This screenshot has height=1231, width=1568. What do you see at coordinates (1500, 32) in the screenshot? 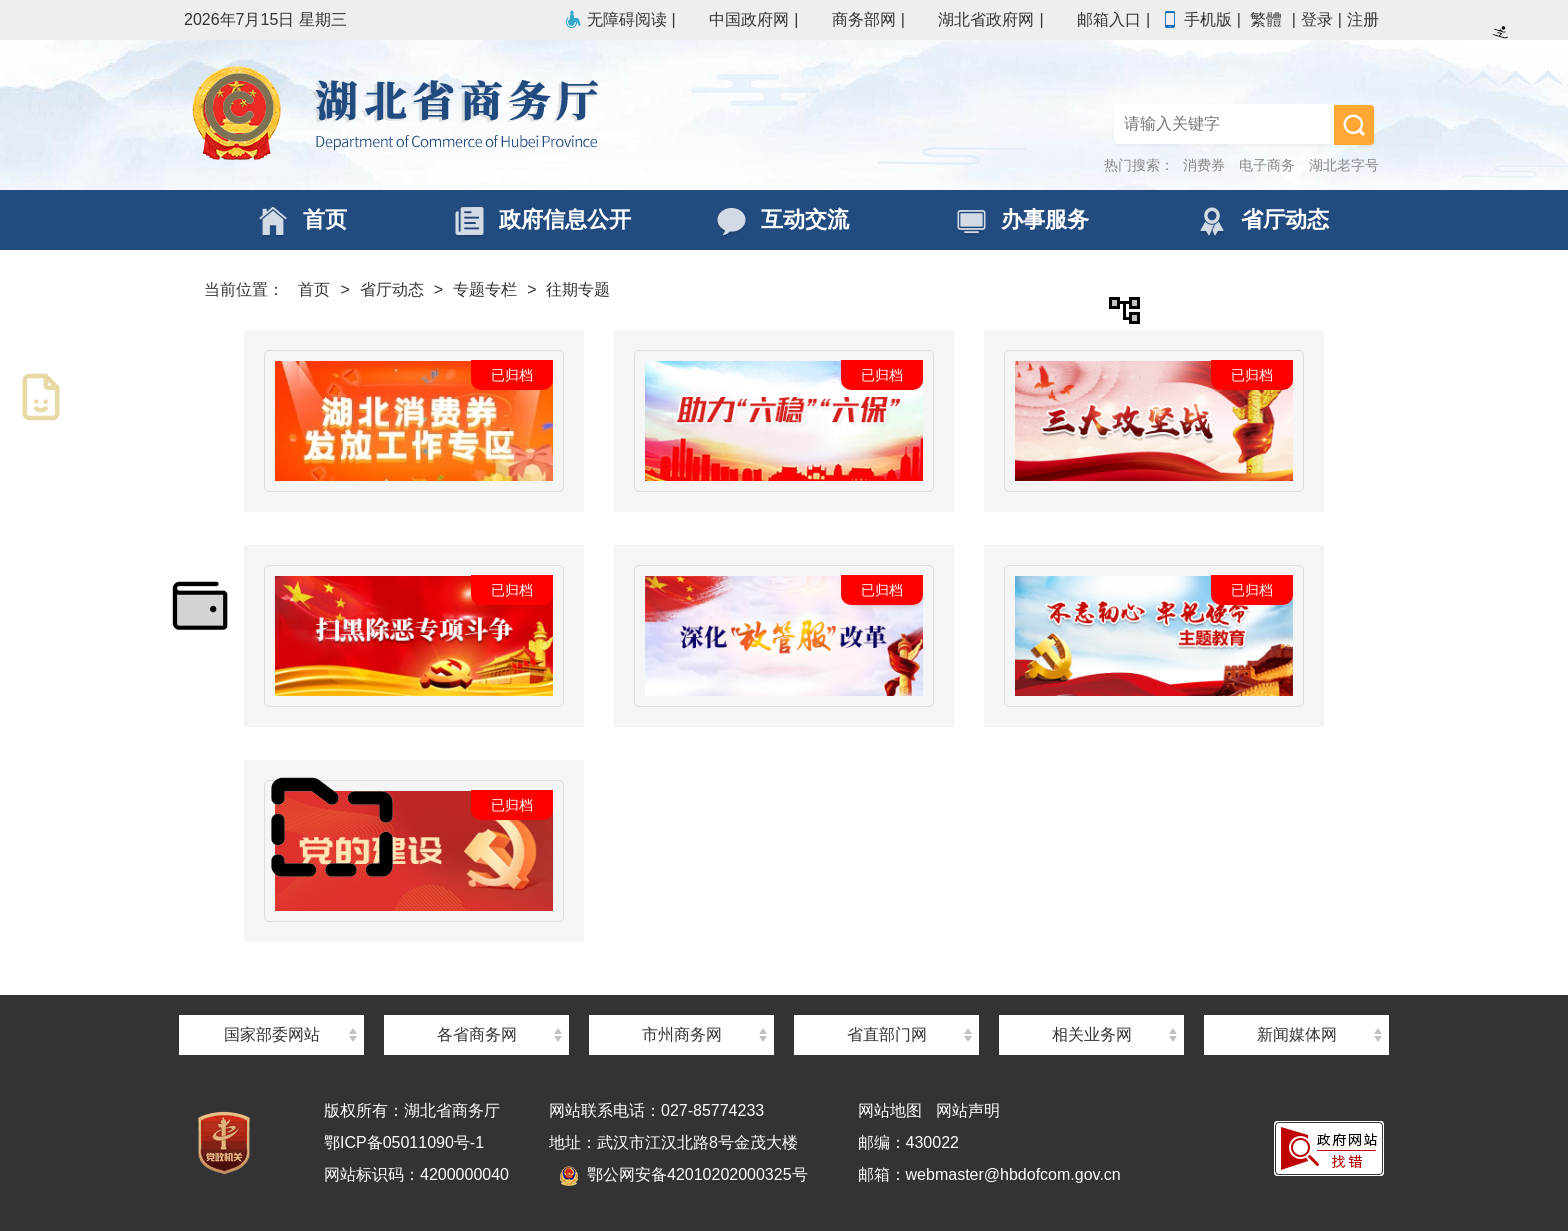
I see `indicates skiing or winter sports activity` at bounding box center [1500, 32].